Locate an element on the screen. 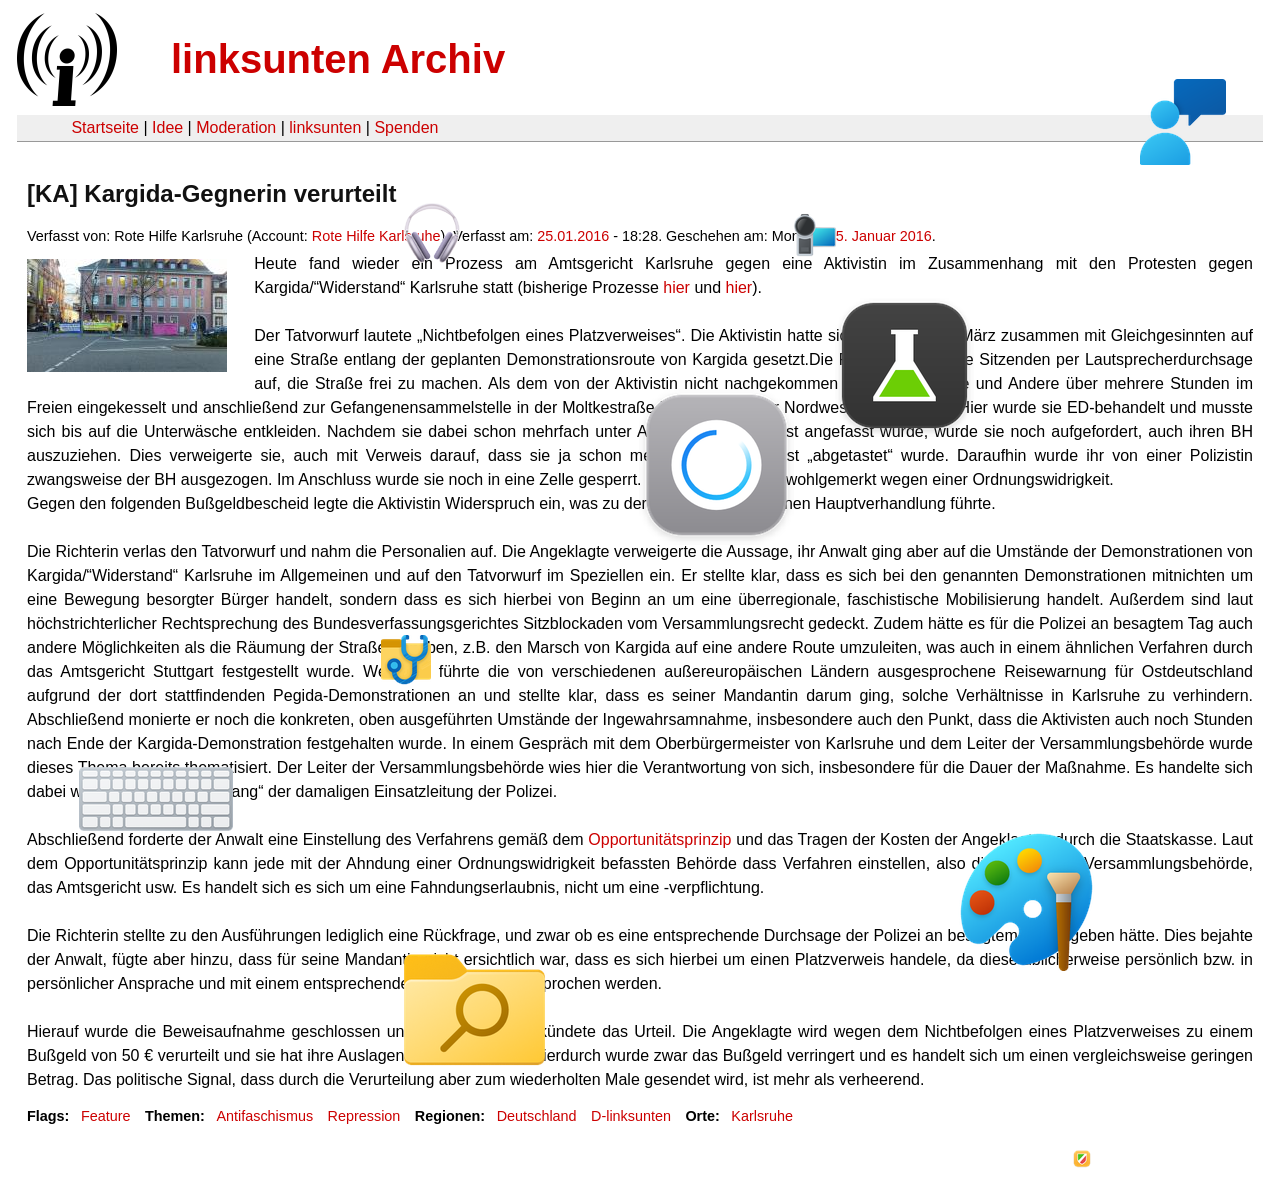 This screenshot has width=1280, height=1199. indicates connected bluetooth headphones is located at coordinates (432, 233).